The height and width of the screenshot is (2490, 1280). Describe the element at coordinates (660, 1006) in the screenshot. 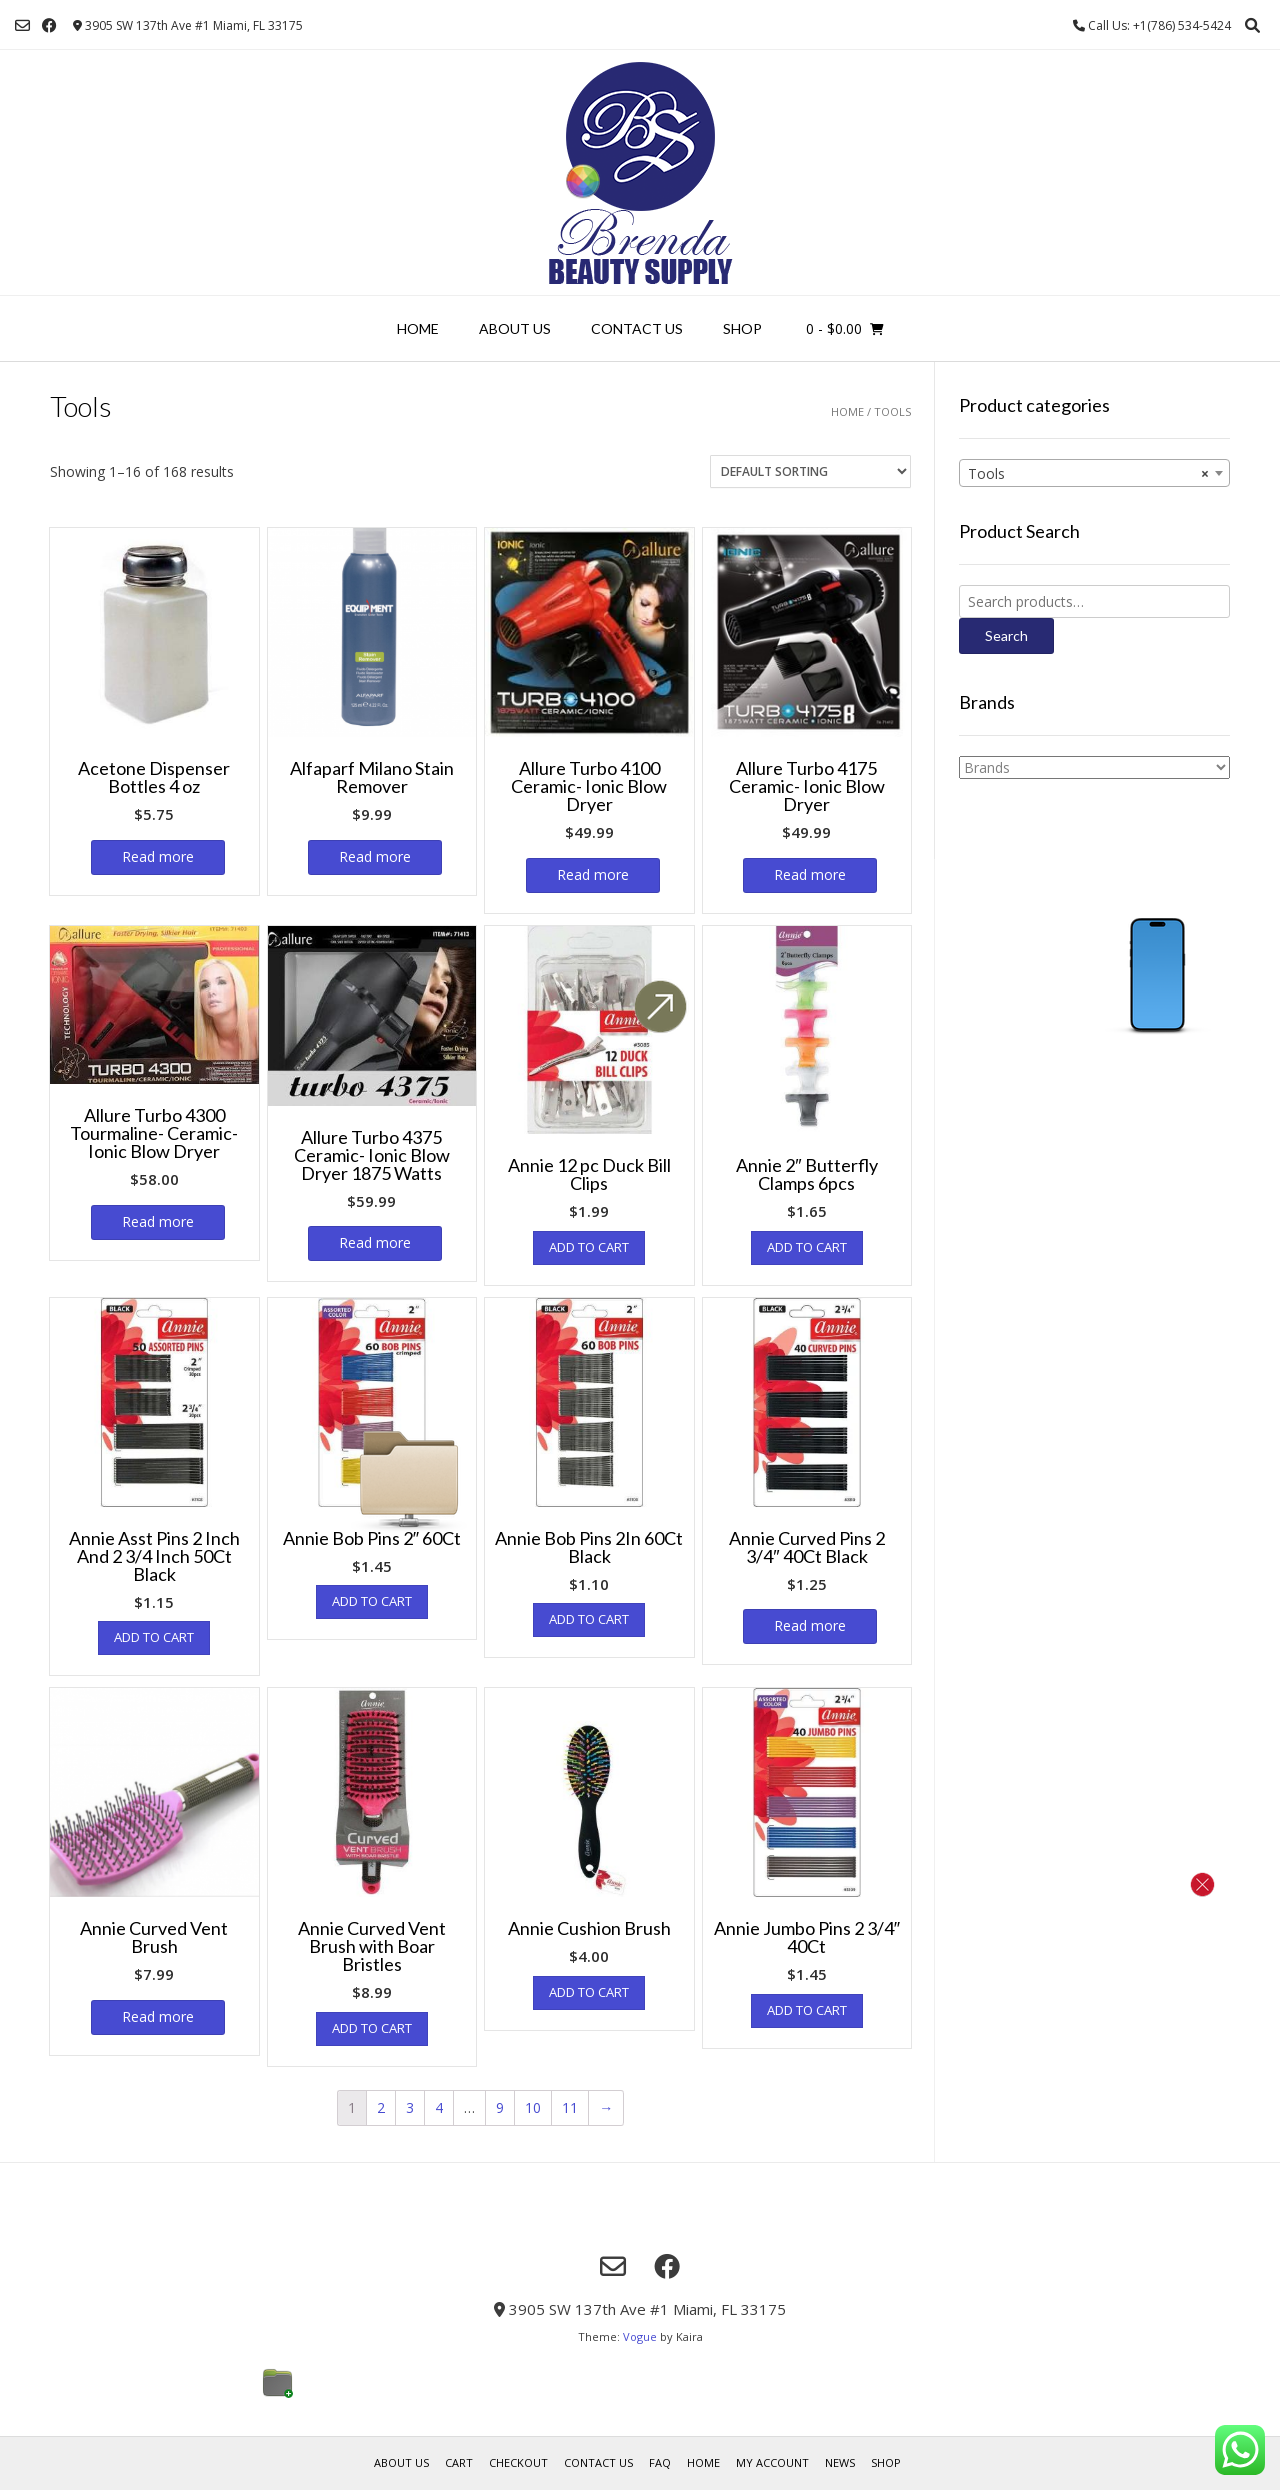

I see `indicates a symbolic link or shortcut to another file` at that location.